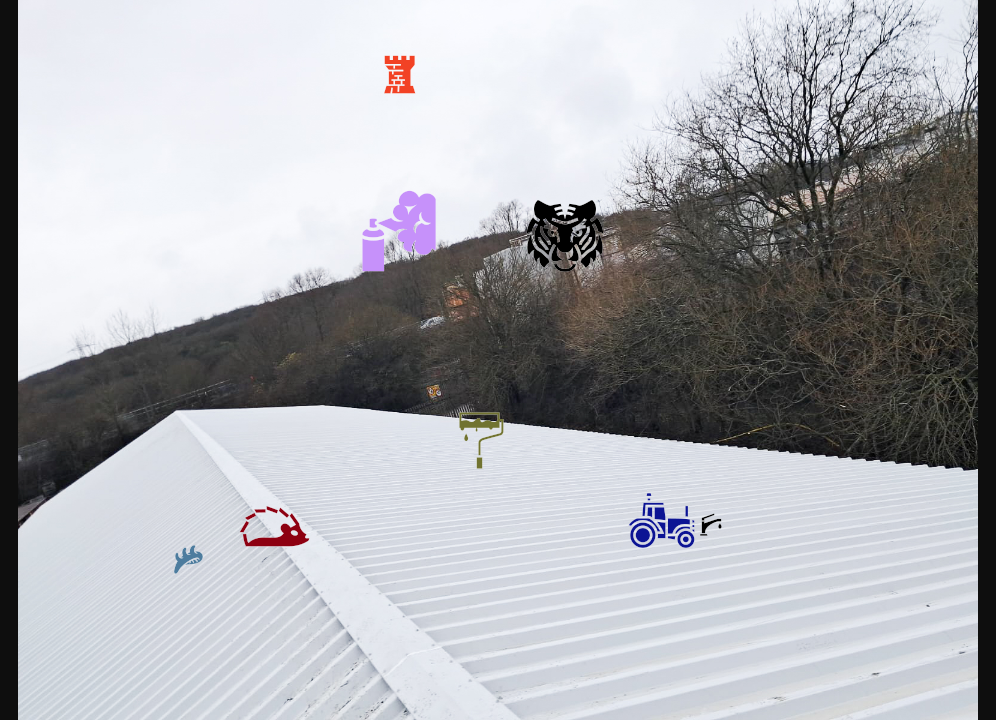 The width and height of the screenshot is (996, 720). What do you see at coordinates (188, 559) in the screenshot?
I see `select shell or fossil item in game inventory` at bounding box center [188, 559].